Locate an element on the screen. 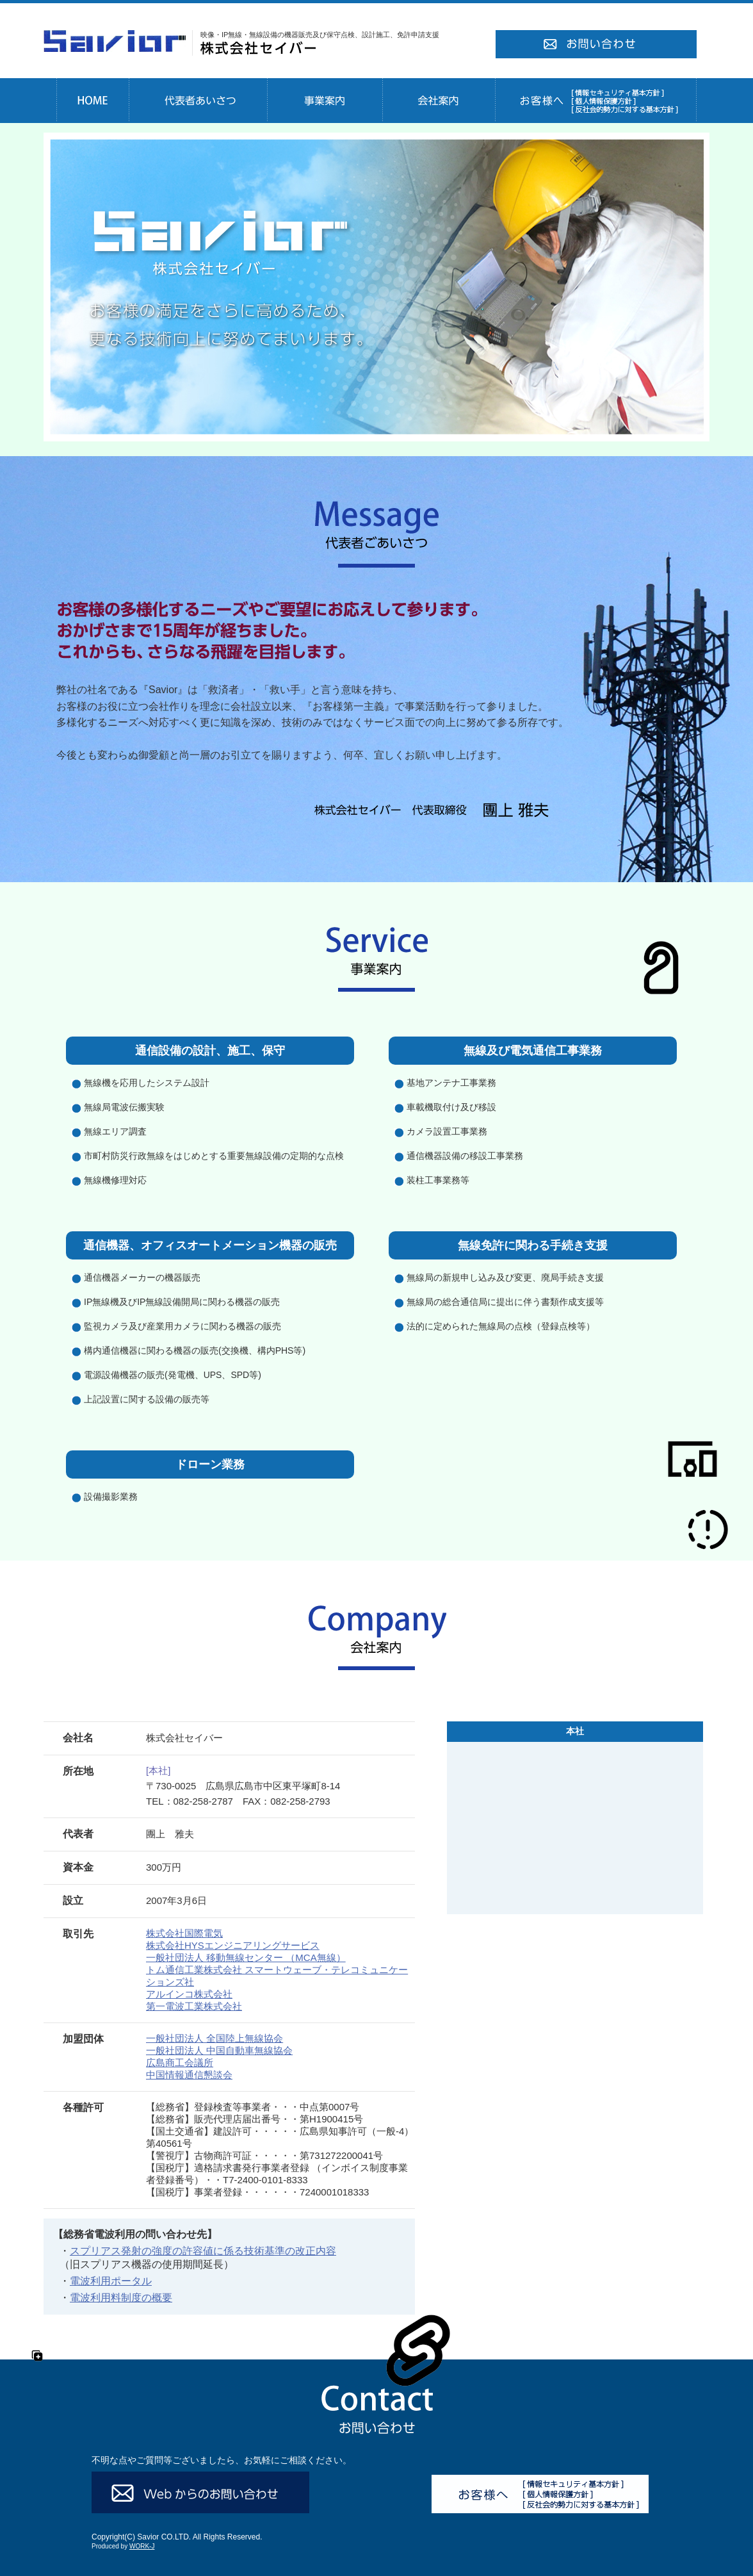 The width and height of the screenshot is (753, 2576). indicates a task in progress with a warning or issue is located at coordinates (708, 1529).